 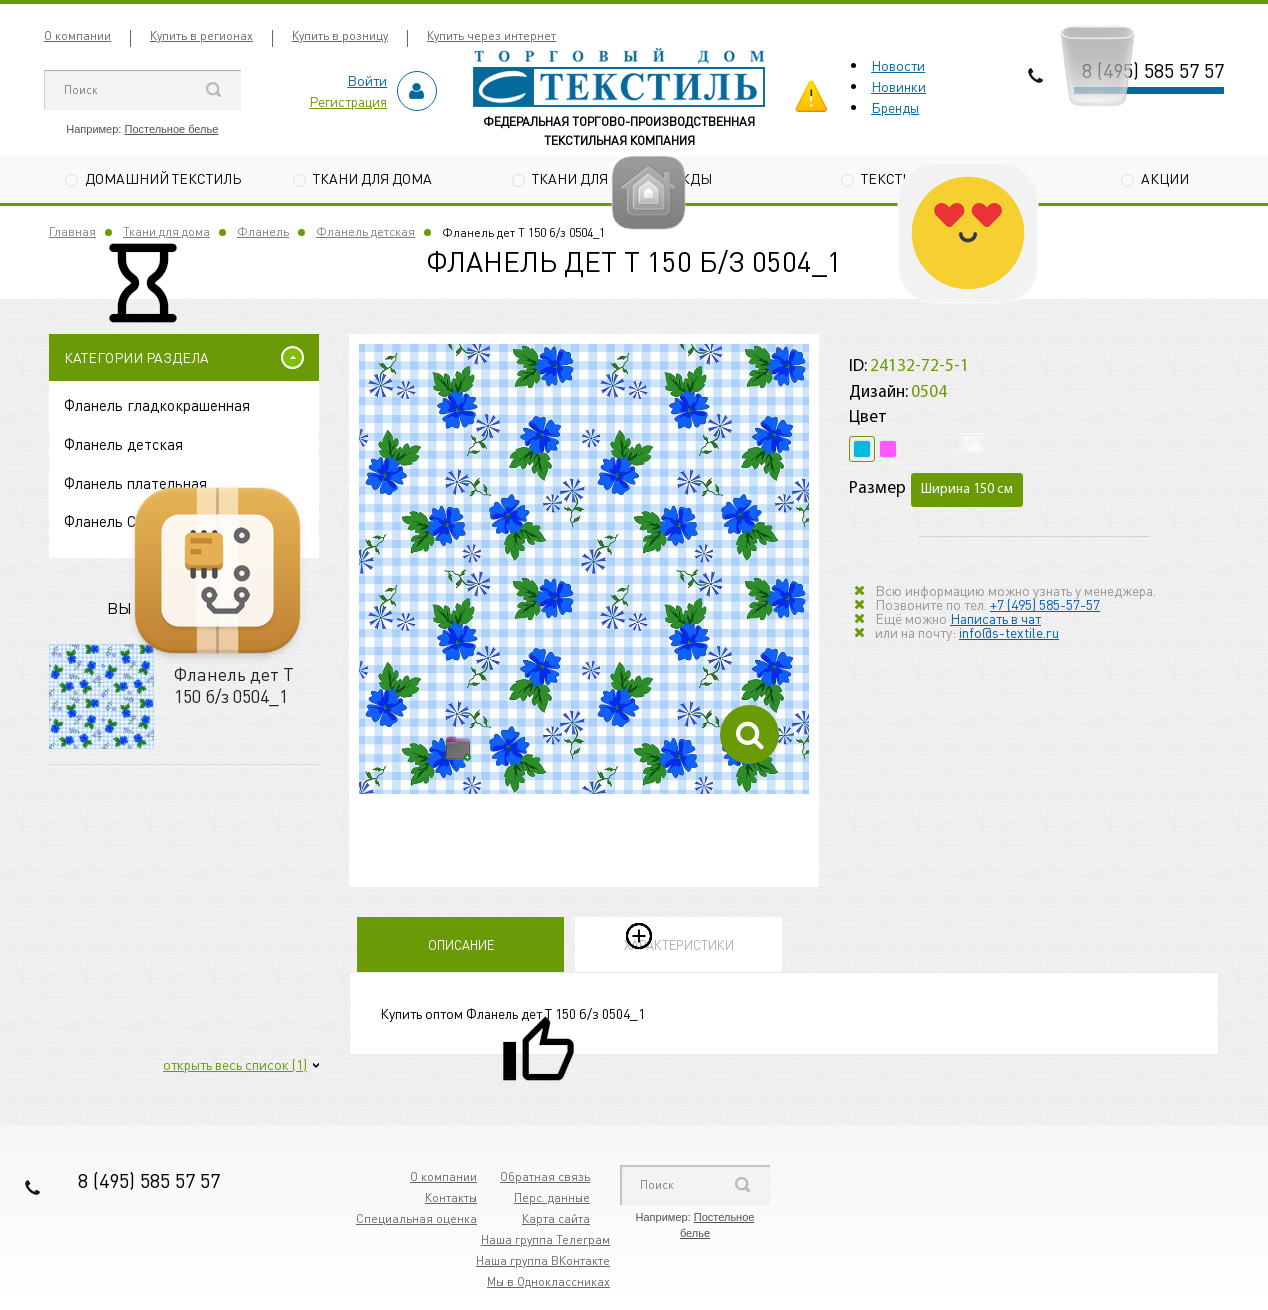 I want to click on view image library, so click(x=972, y=443).